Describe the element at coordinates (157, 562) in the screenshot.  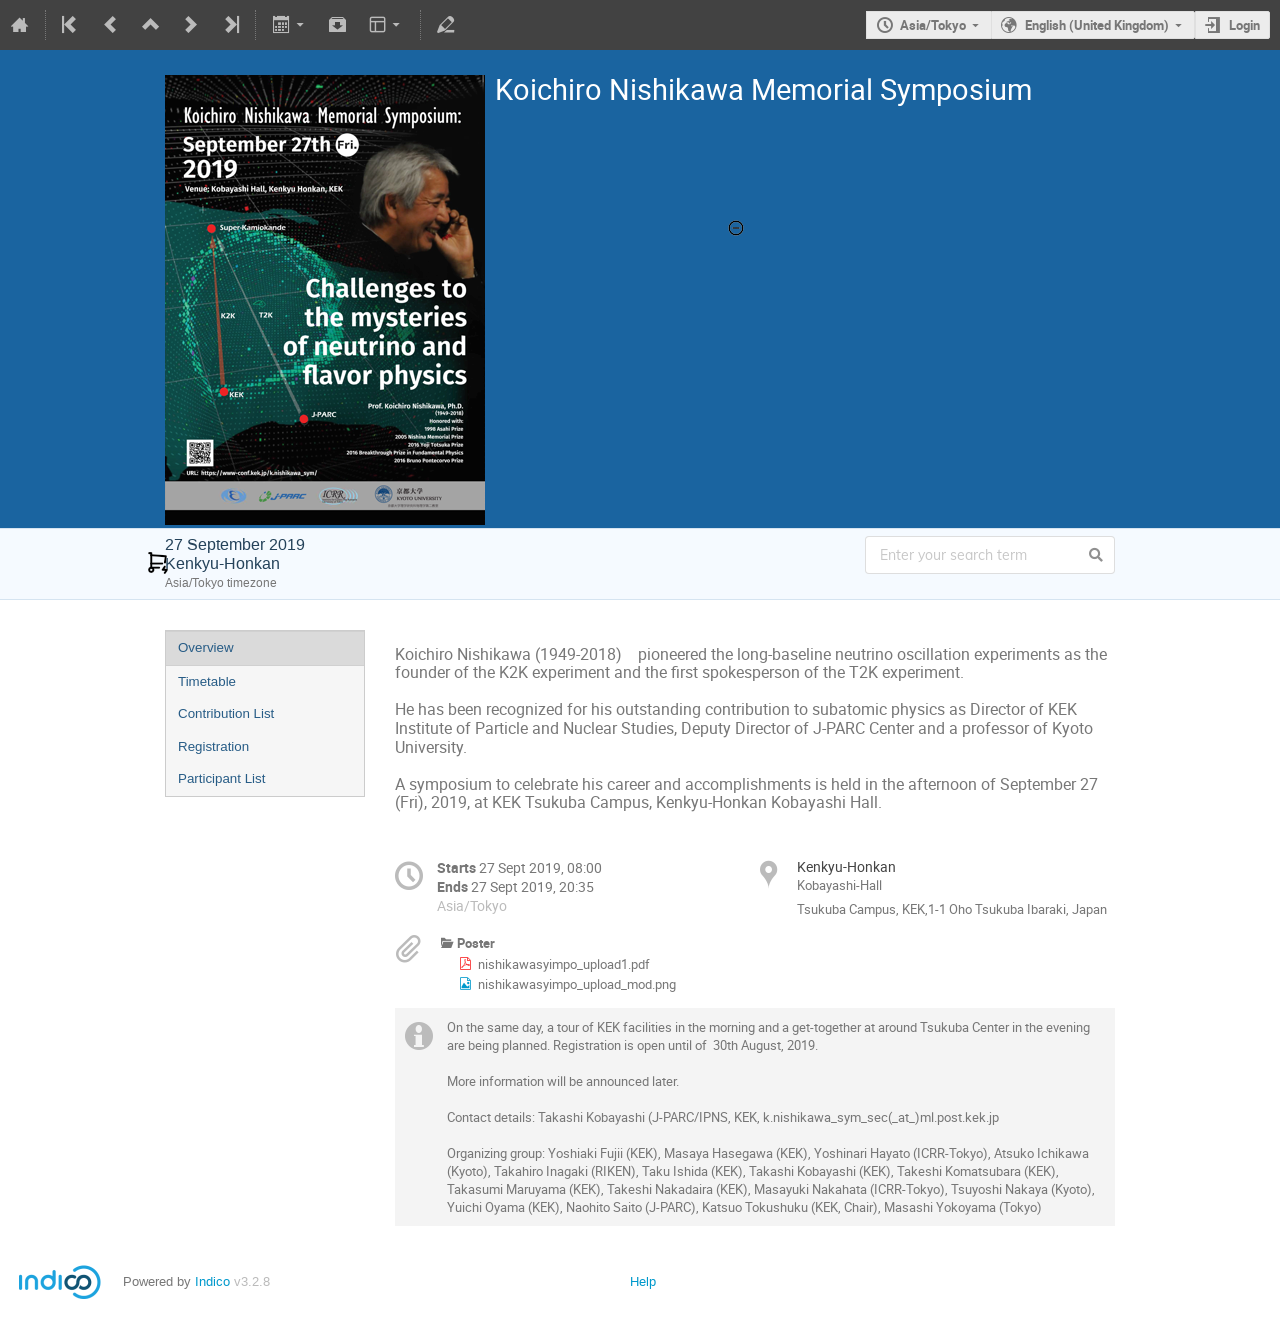
I see `quick checkout or express purchase` at that location.